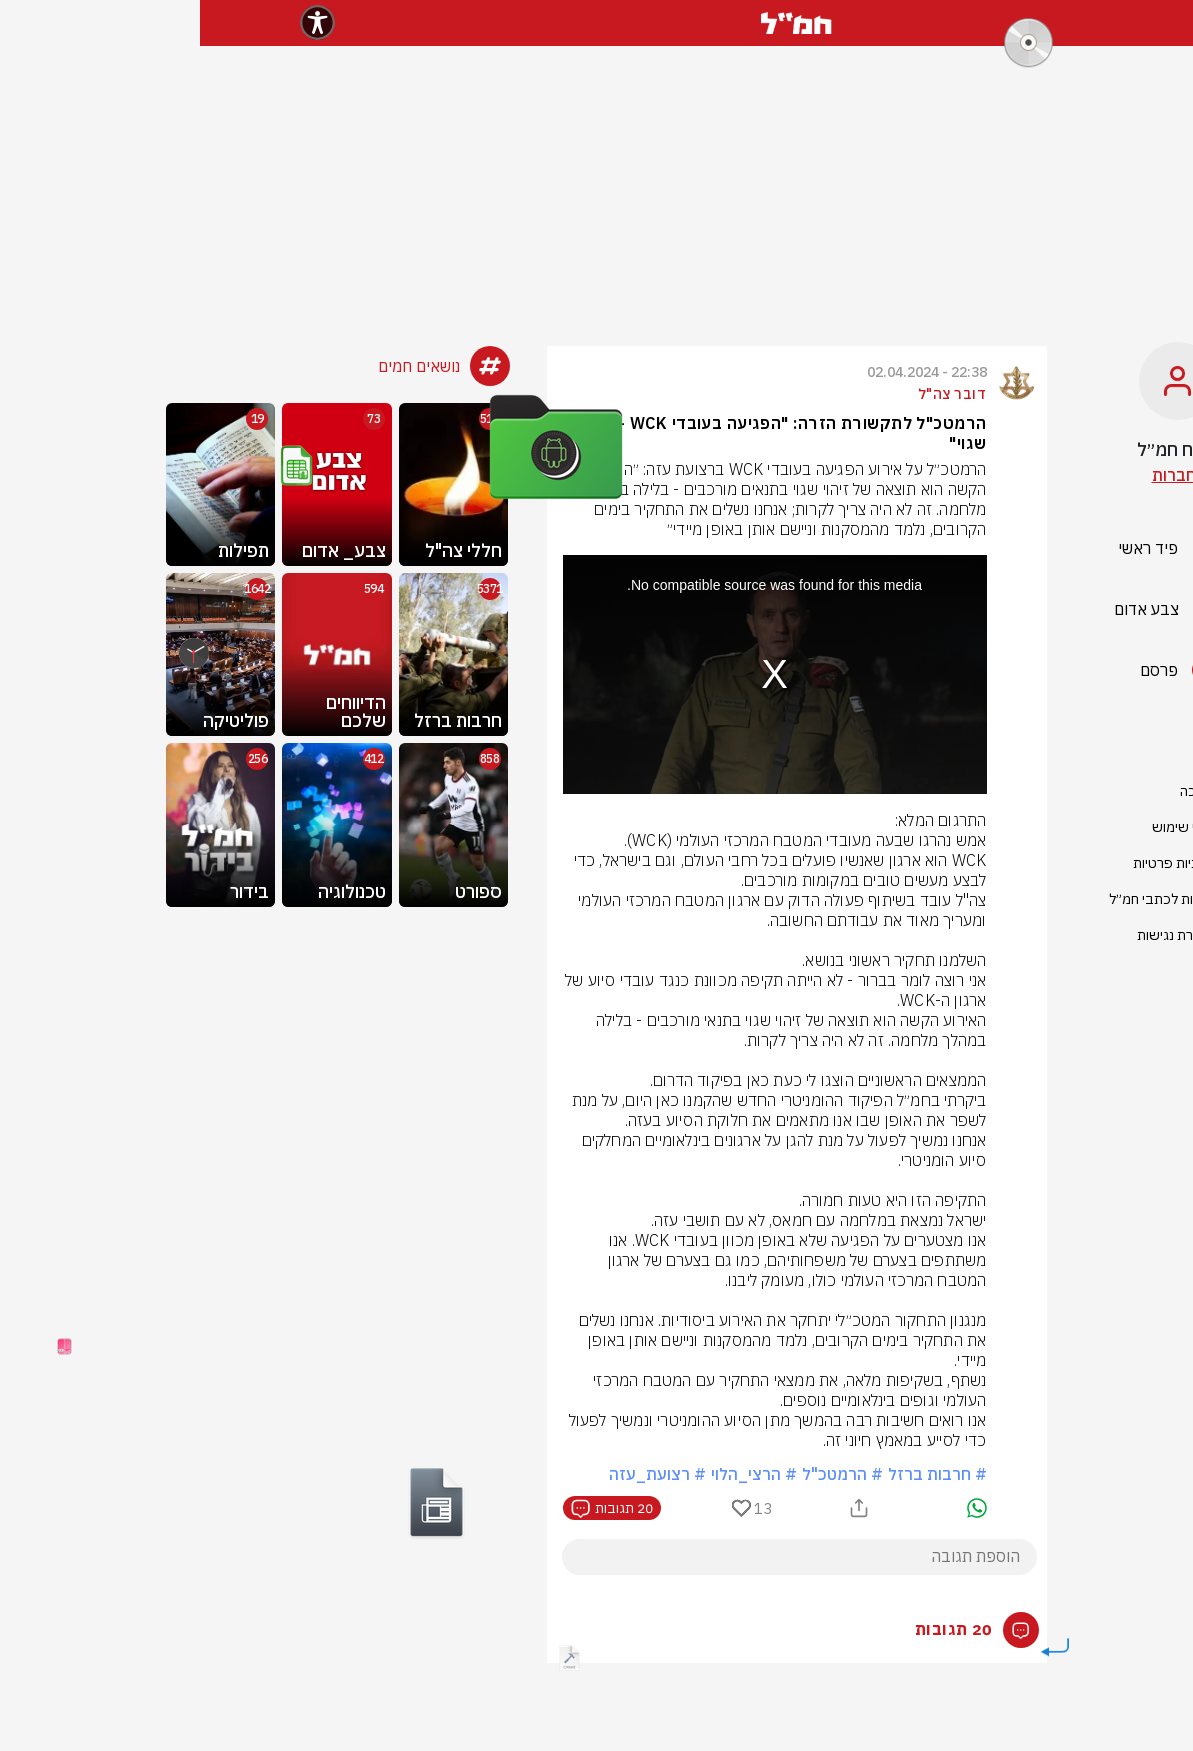  Describe the element at coordinates (1054, 1645) in the screenshot. I see `reply to an email message` at that location.